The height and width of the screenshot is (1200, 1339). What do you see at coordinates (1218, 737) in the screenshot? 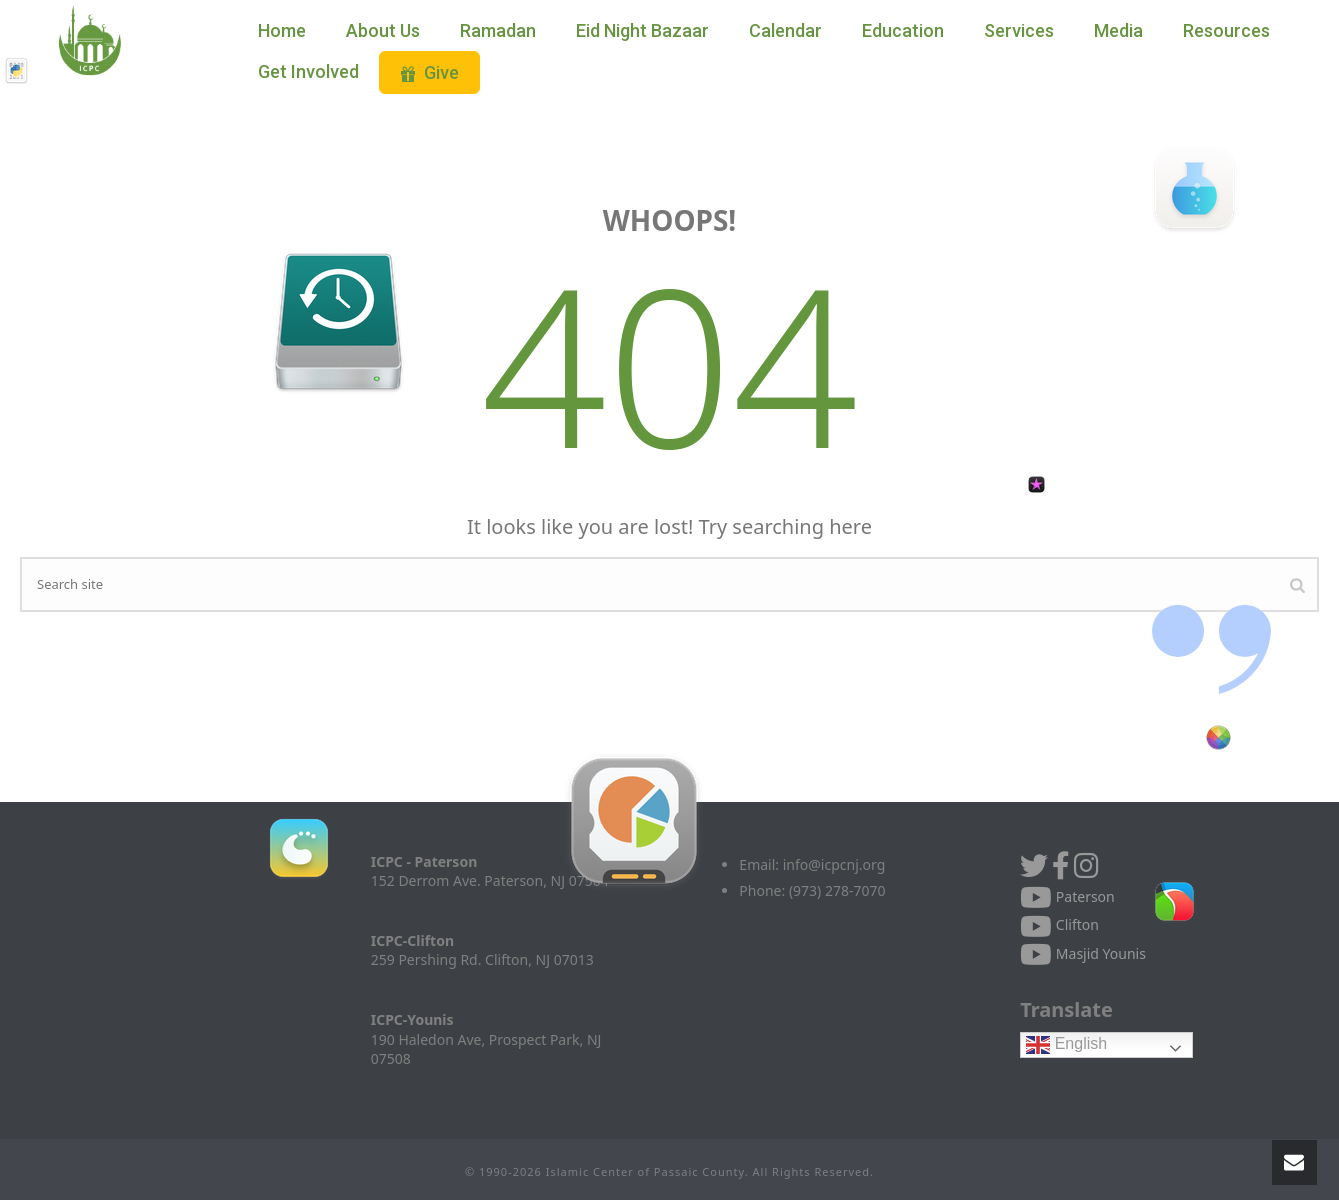
I see `access color and theme preferences` at bounding box center [1218, 737].